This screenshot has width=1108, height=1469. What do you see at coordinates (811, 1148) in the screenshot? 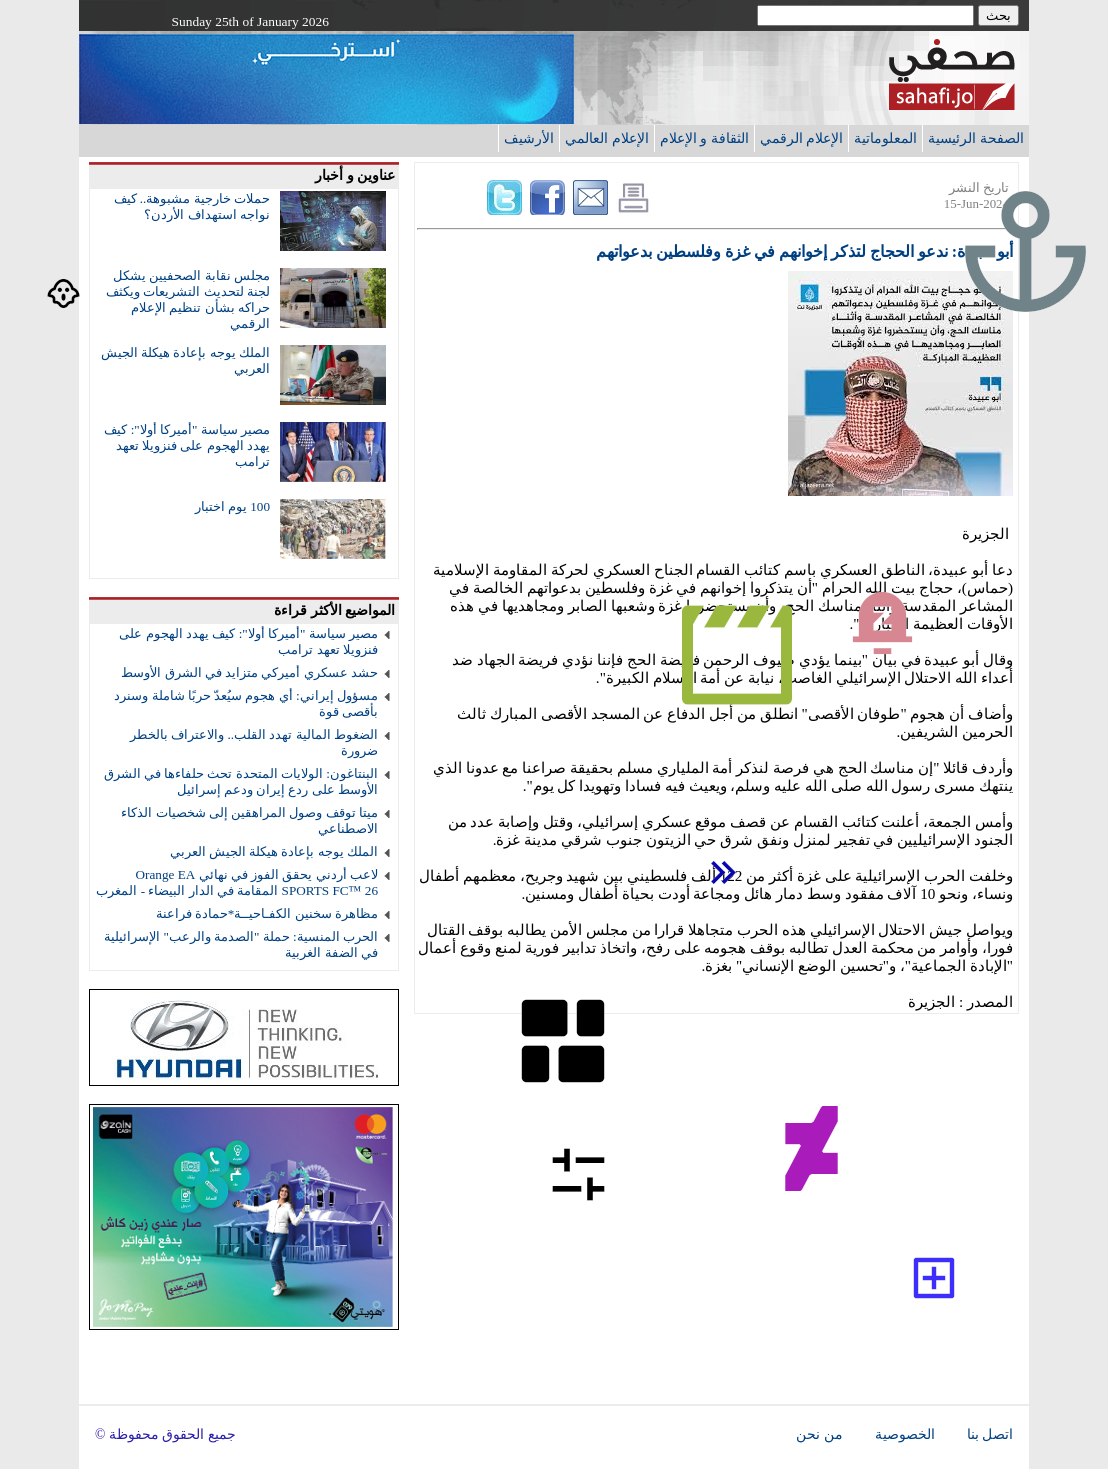
I see `open DeviantArt app or website` at bounding box center [811, 1148].